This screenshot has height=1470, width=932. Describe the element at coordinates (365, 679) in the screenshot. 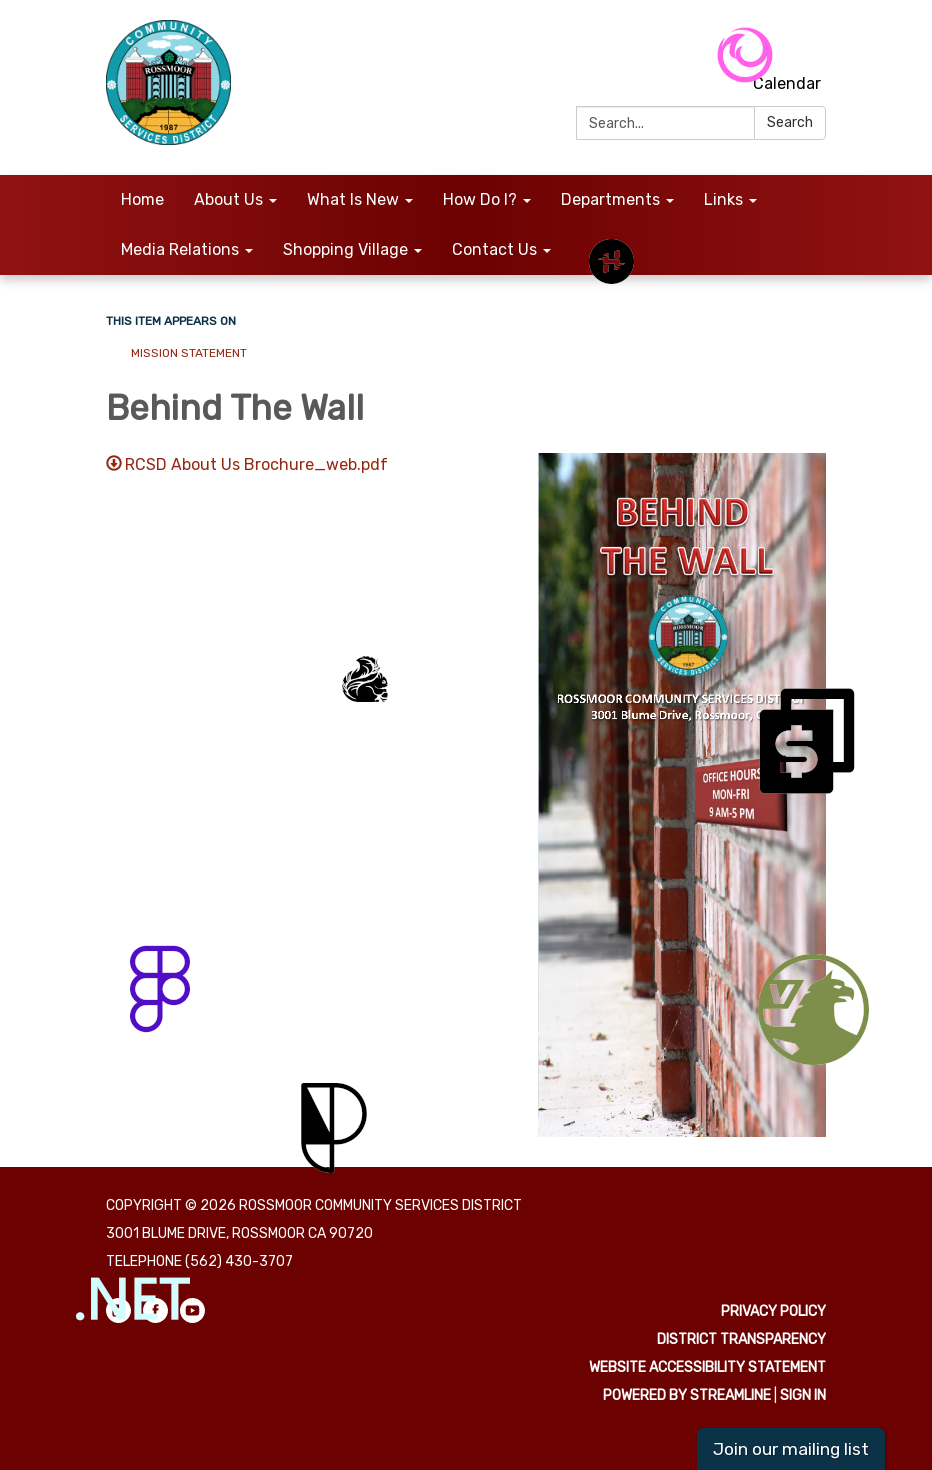

I see `apache flink logo` at that location.